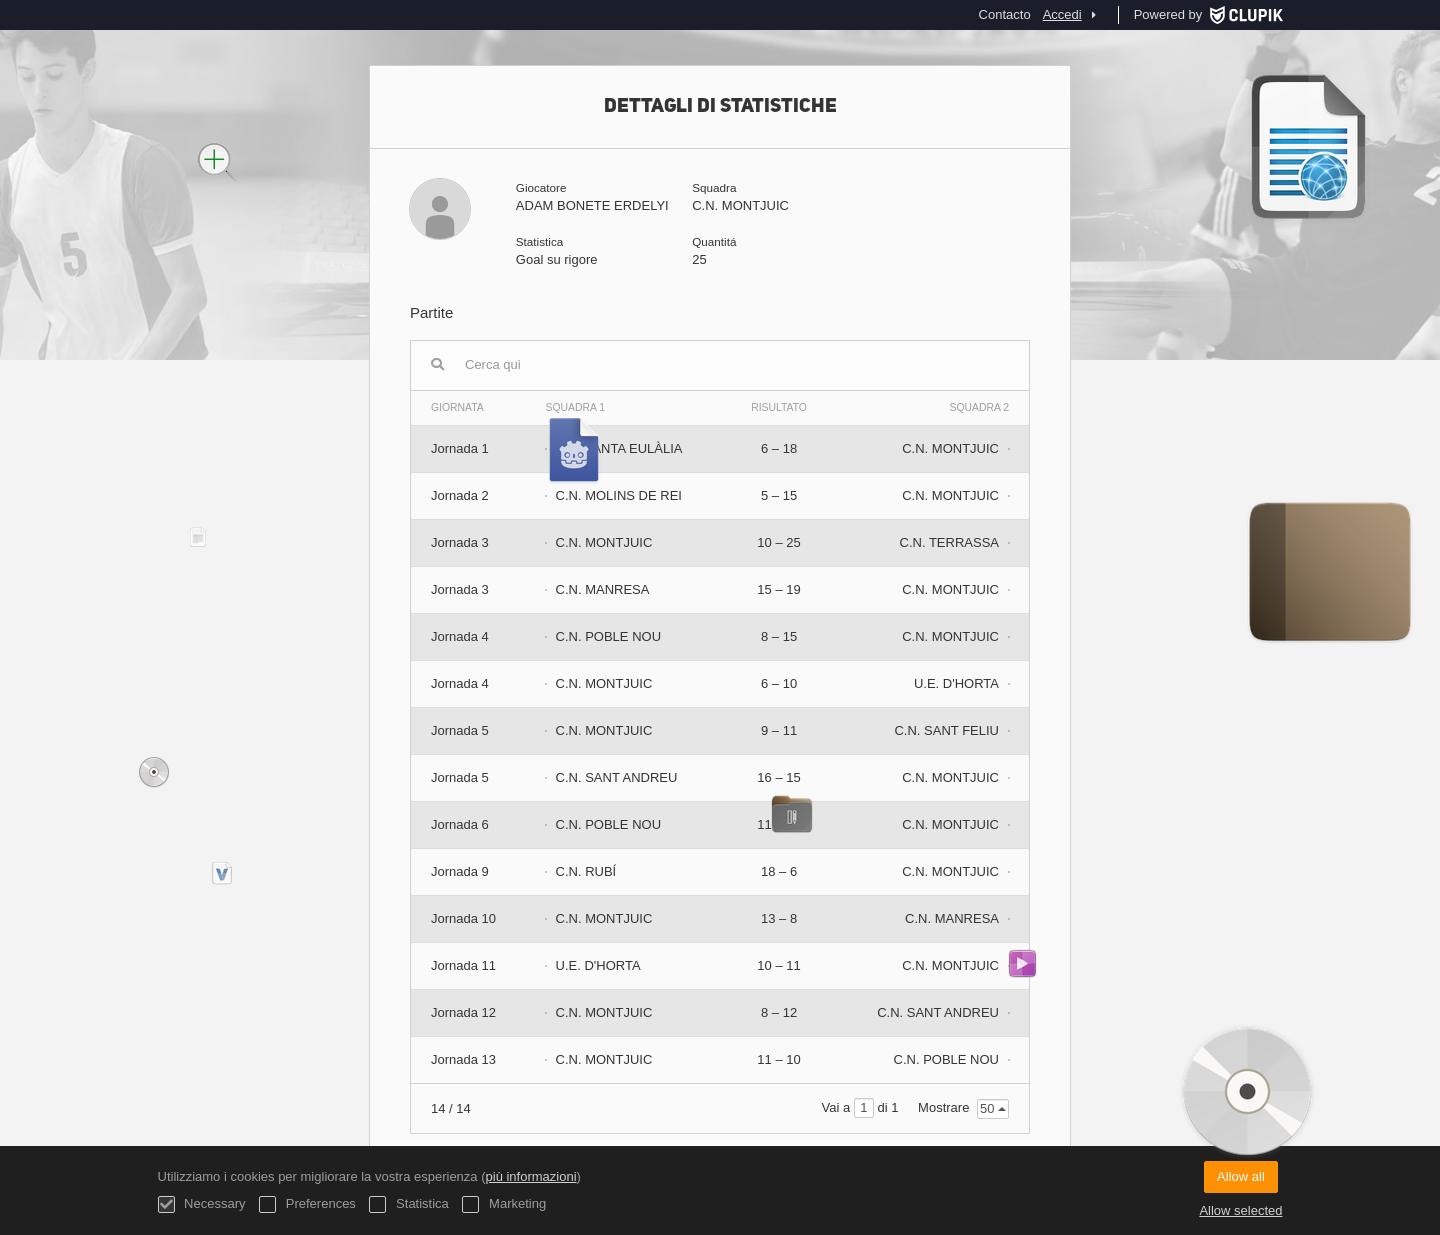  Describe the element at coordinates (217, 162) in the screenshot. I see `zoom to fit content within the visible area` at that location.